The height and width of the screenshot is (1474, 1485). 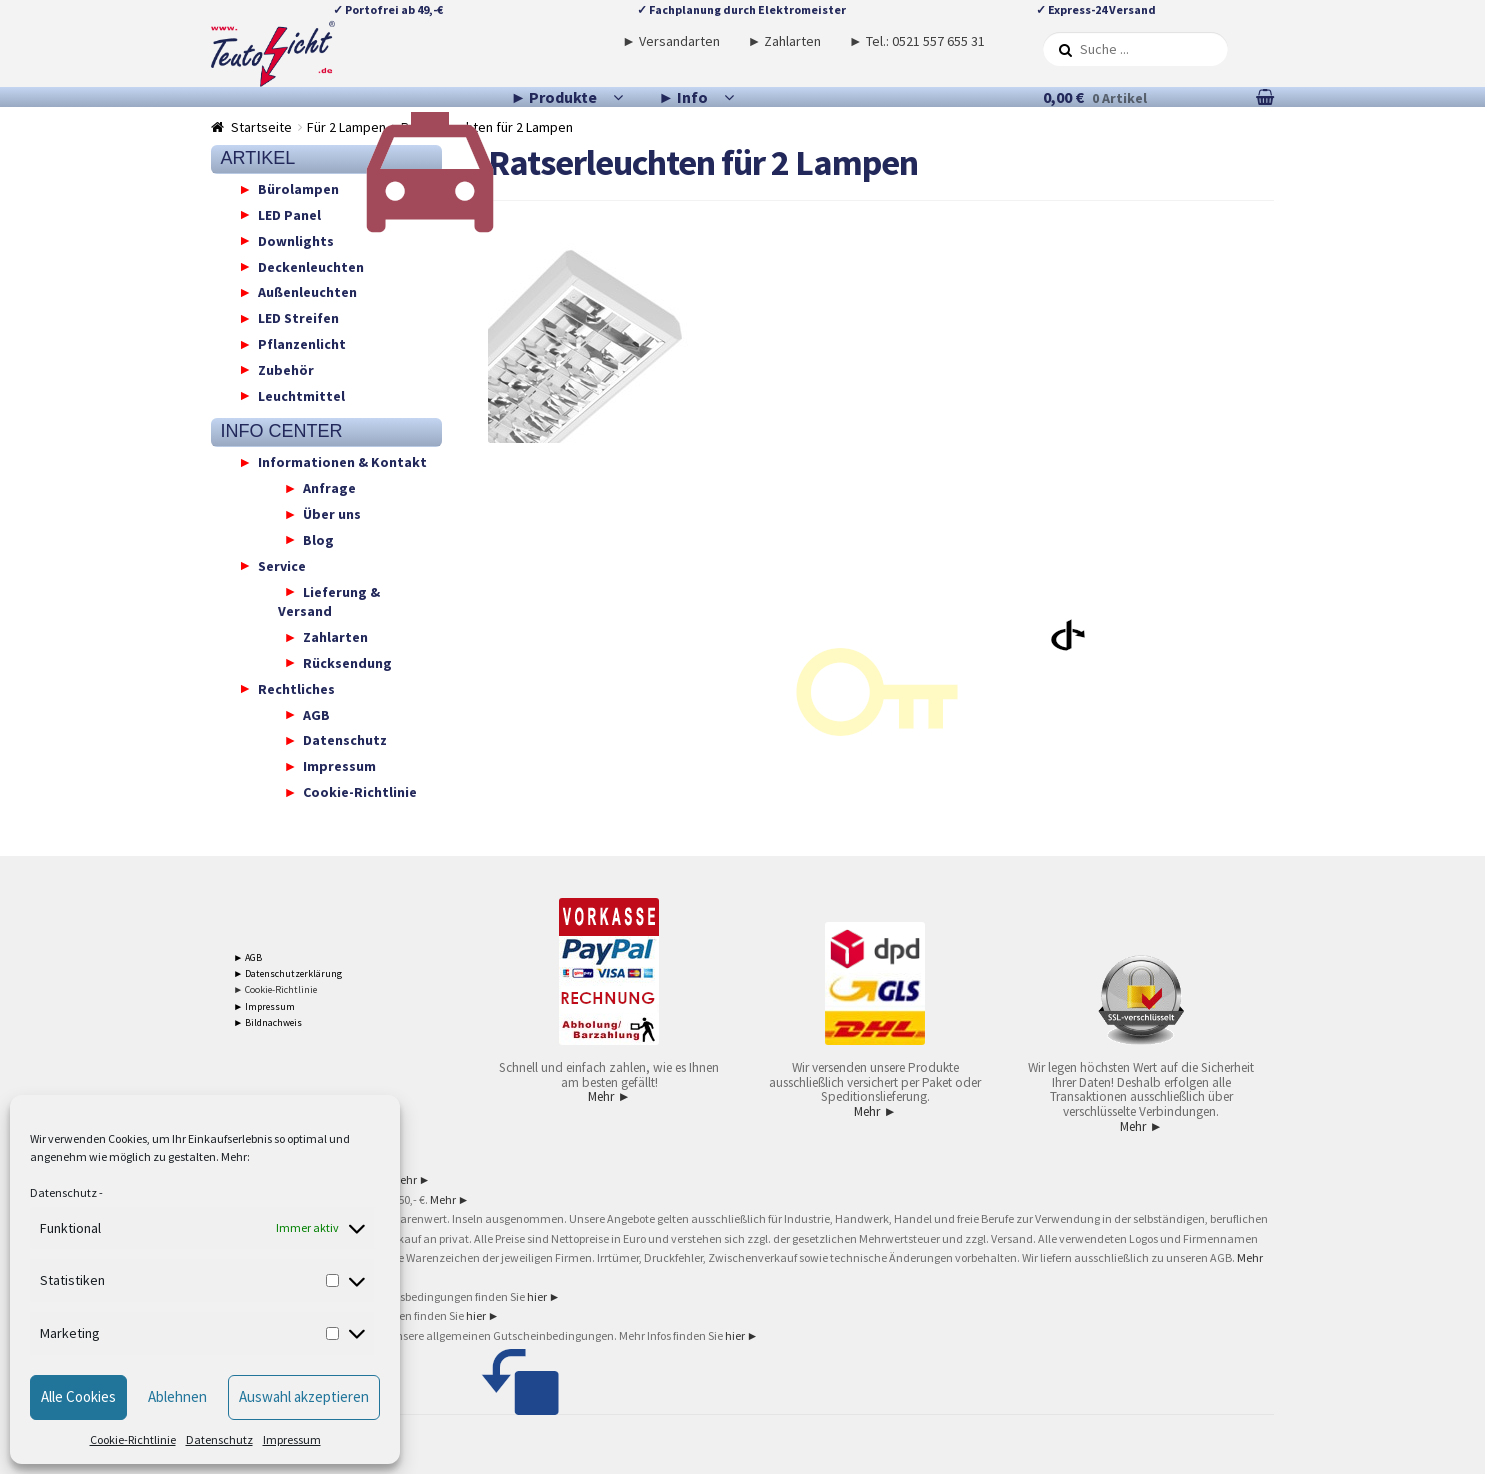 What do you see at coordinates (1068, 635) in the screenshot?
I see `sign in with OpenID authentication` at bounding box center [1068, 635].